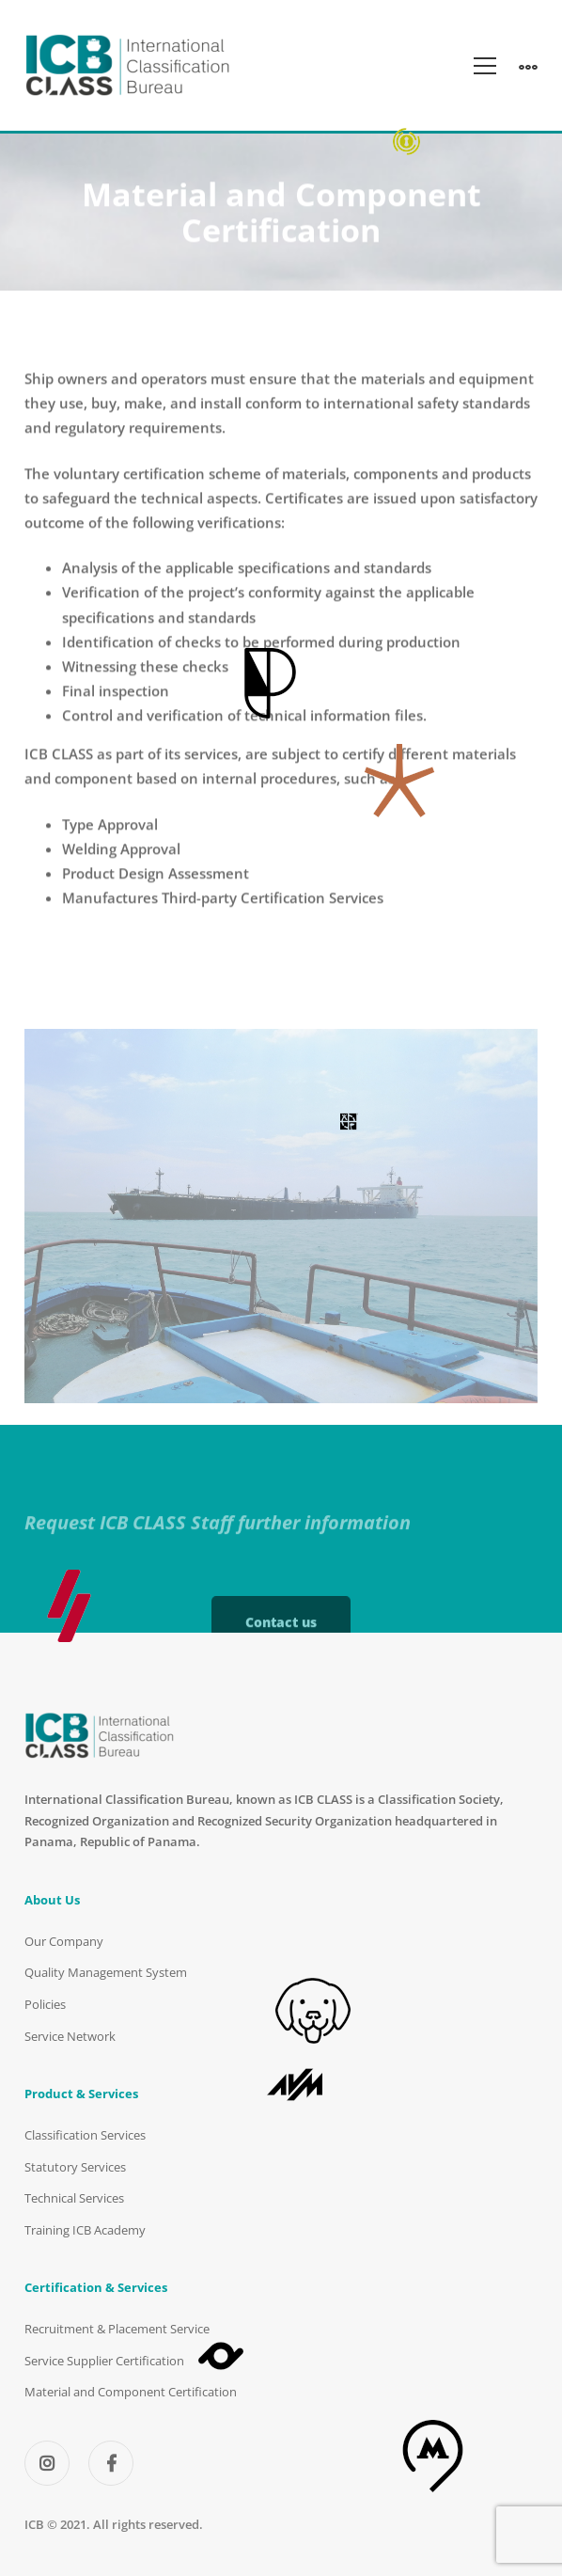 Image resolution: width=562 pixels, height=2576 pixels. I want to click on open Winamp media player, so click(69, 1605).